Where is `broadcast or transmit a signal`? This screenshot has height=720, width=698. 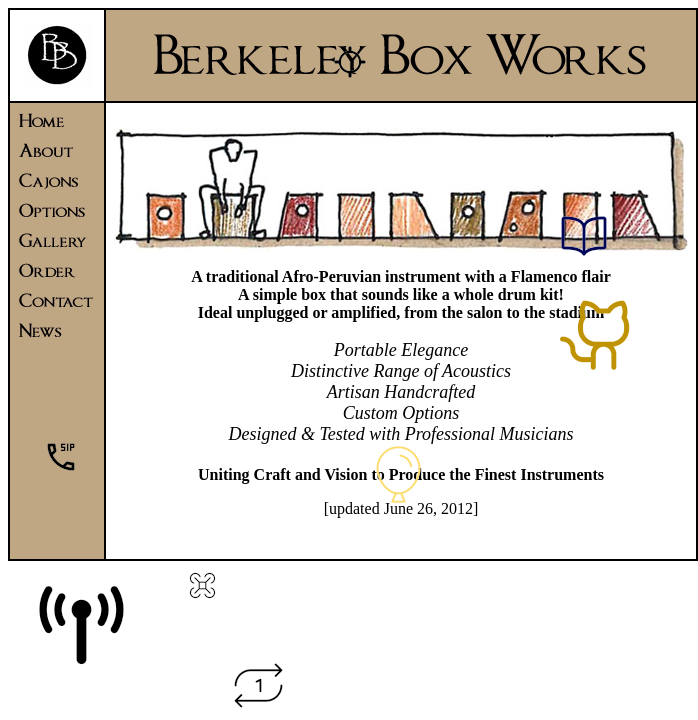
broadcast or transmit a signal is located at coordinates (81, 624).